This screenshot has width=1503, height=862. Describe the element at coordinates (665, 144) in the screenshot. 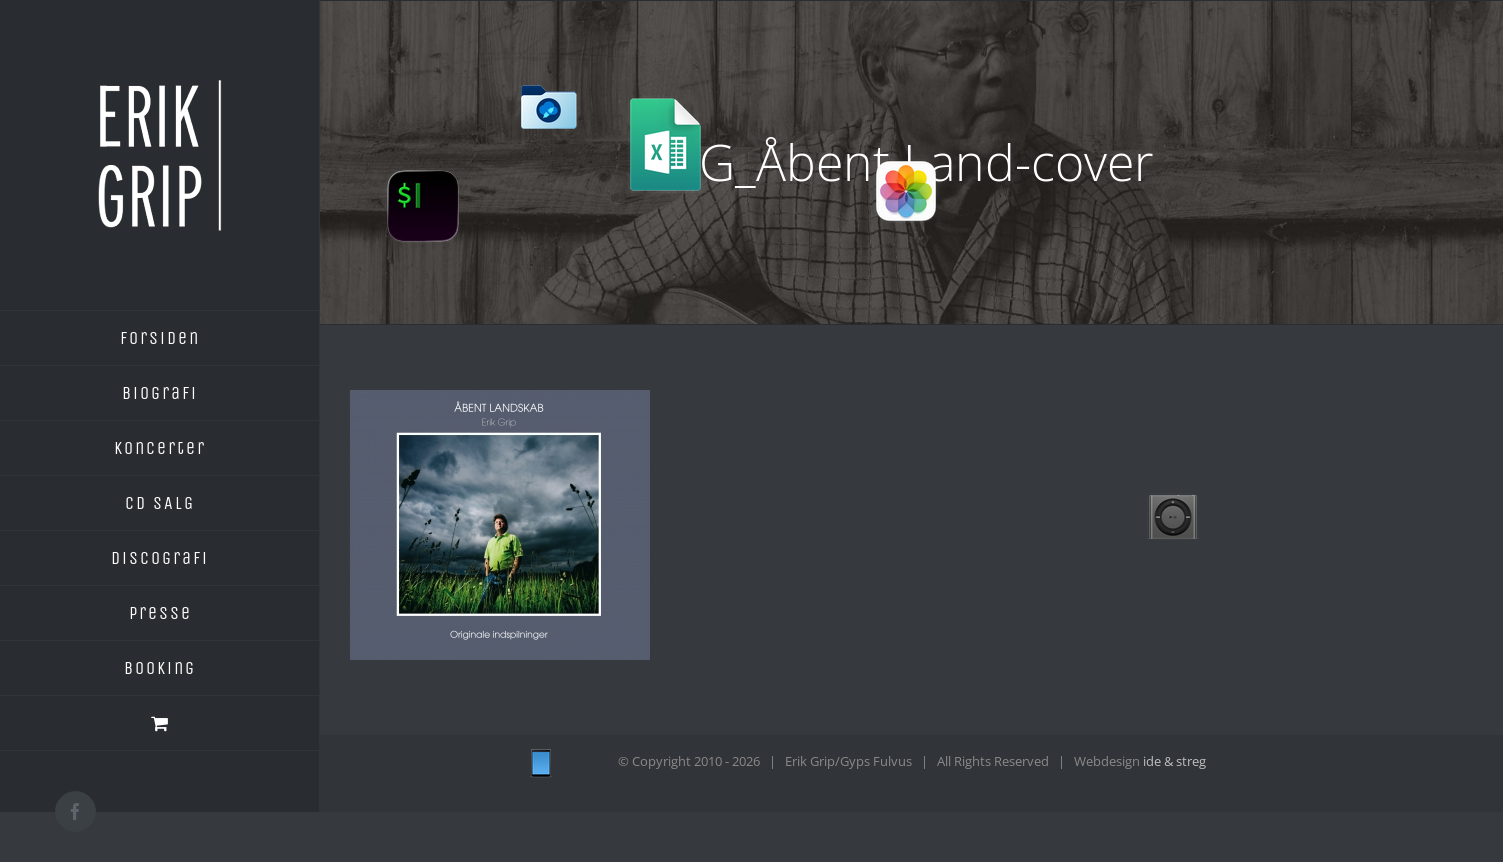

I see `microsoft excel template file with macros enabled` at that location.